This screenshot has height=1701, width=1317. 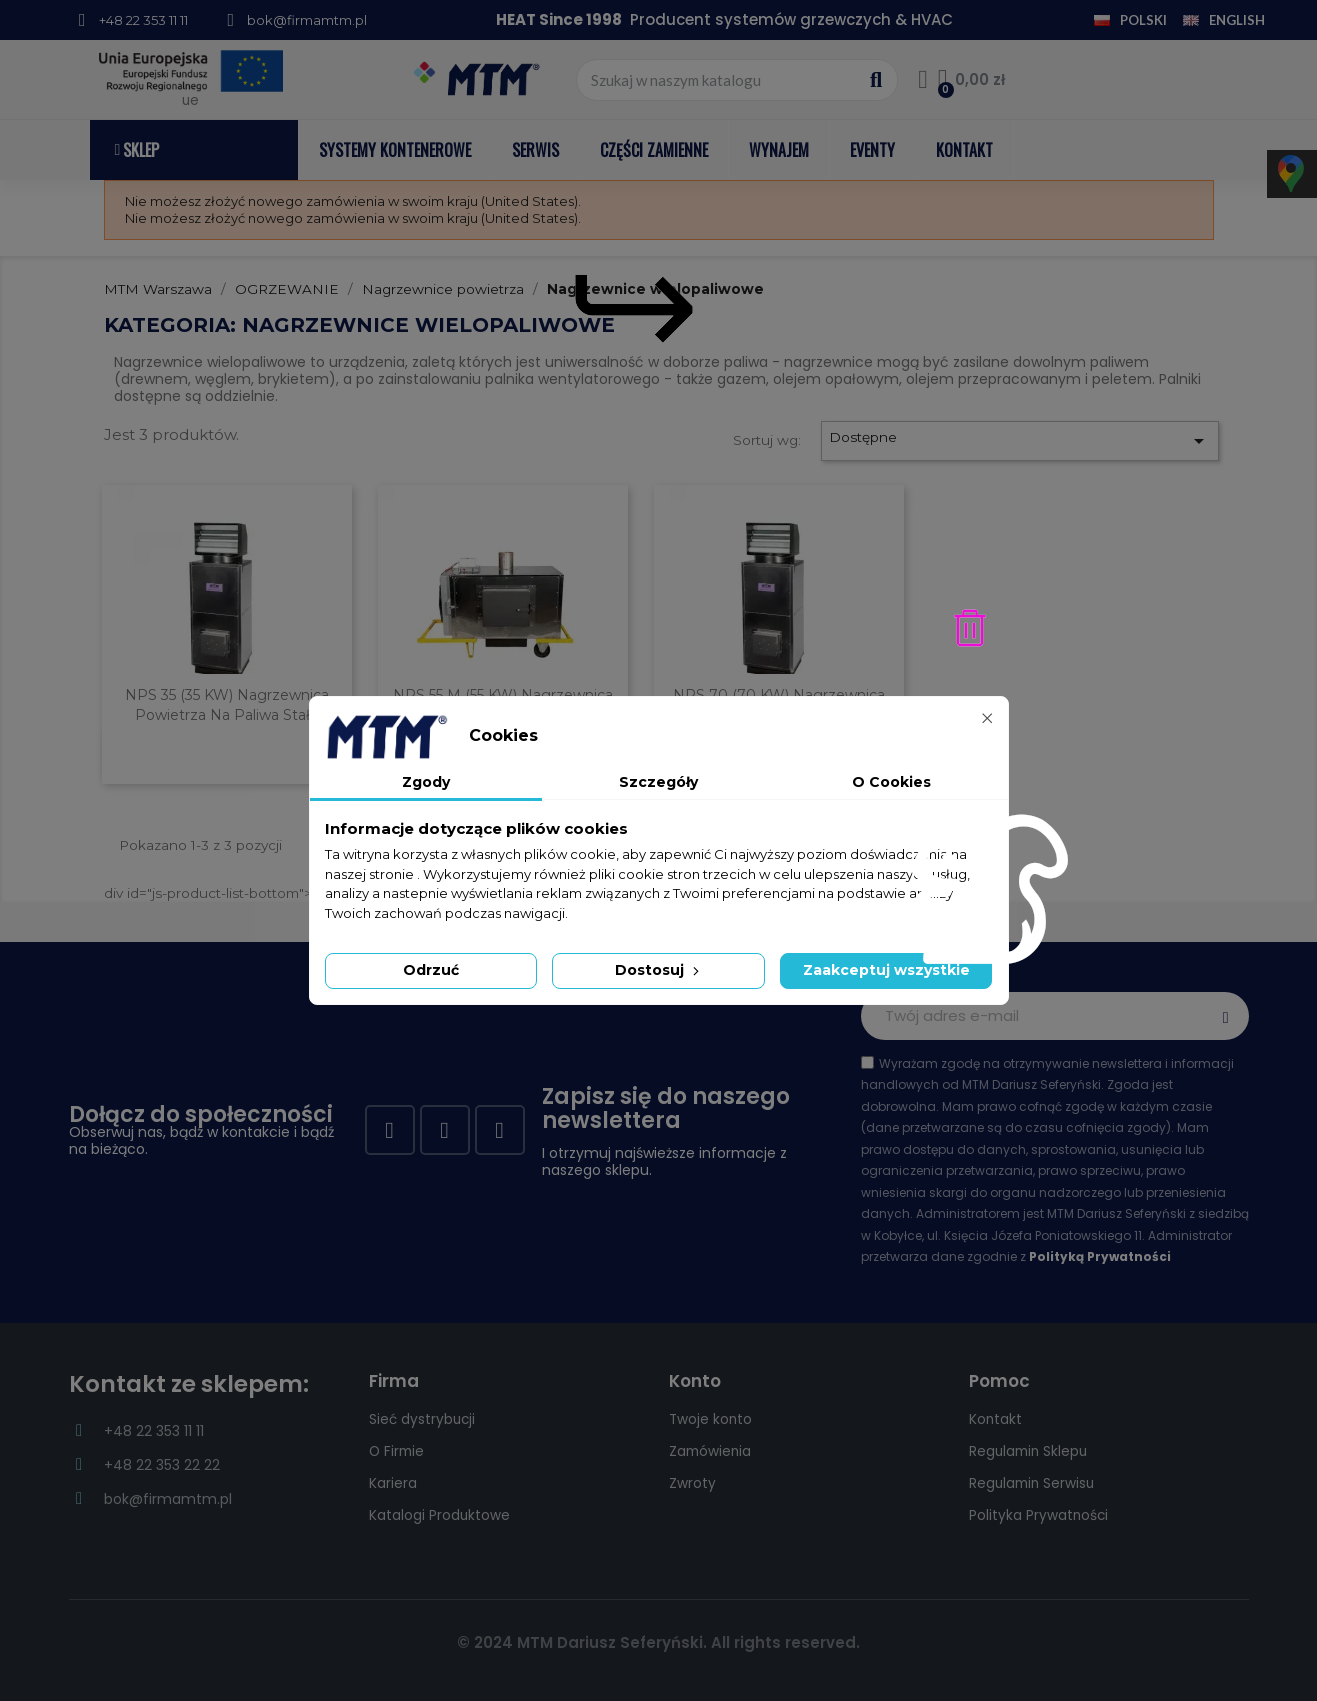 What do you see at coordinates (634, 310) in the screenshot?
I see `indent selected text or code` at bounding box center [634, 310].